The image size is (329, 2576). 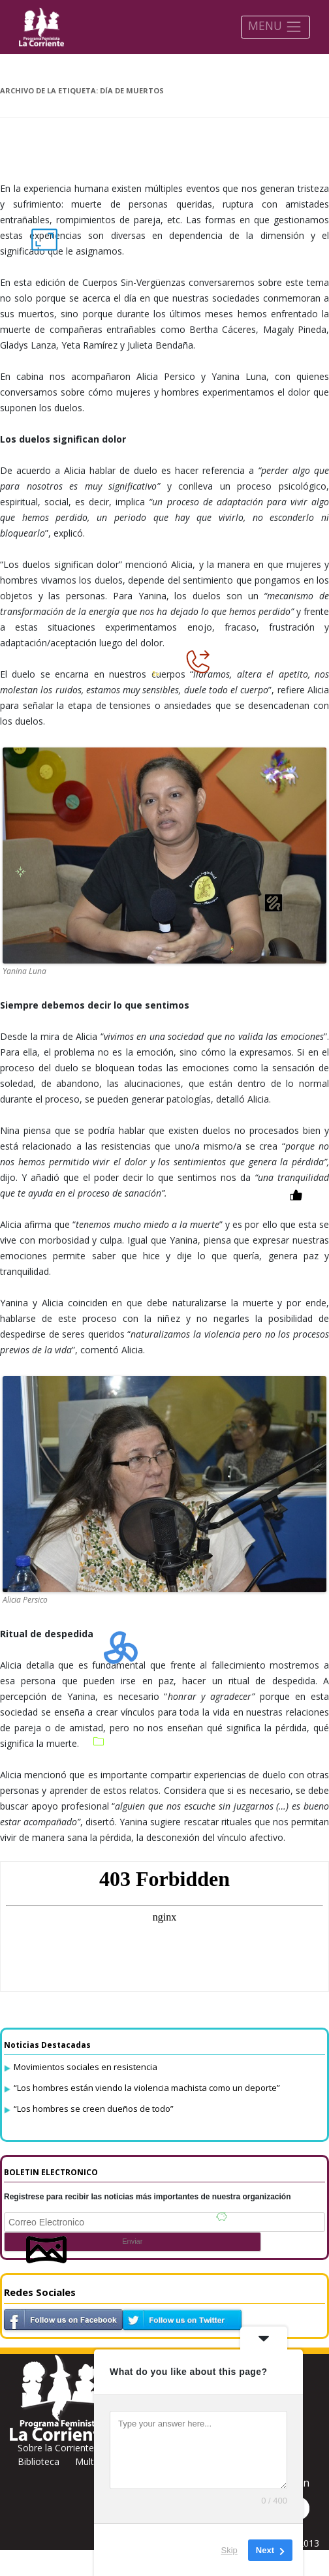 What do you see at coordinates (221, 2216) in the screenshot?
I see `access savings or budget features` at bounding box center [221, 2216].